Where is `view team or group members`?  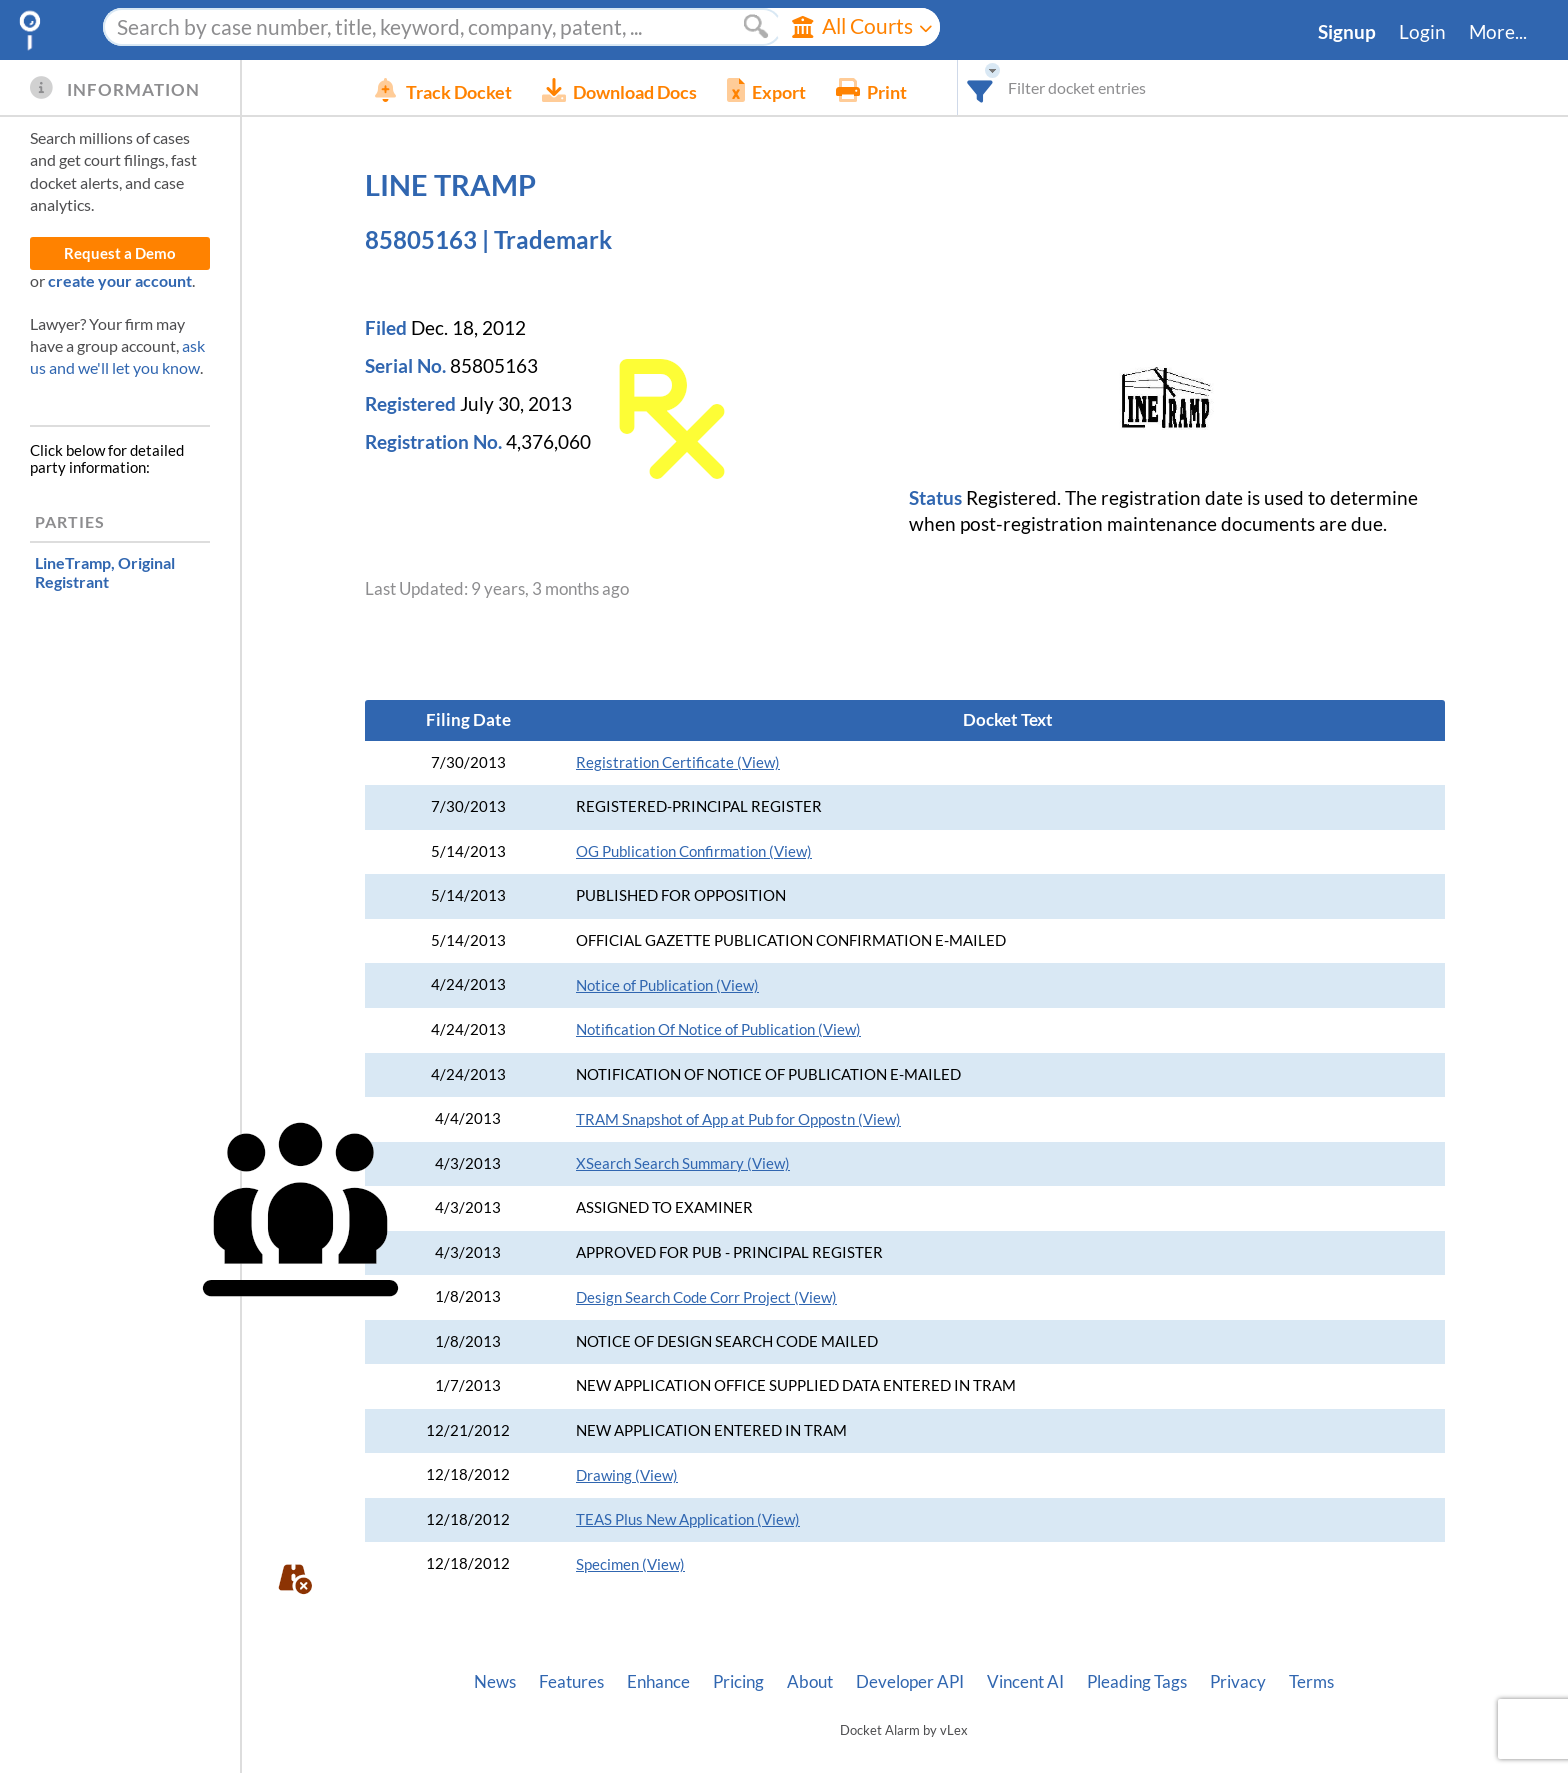
view team or group members is located at coordinates (300, 1209).